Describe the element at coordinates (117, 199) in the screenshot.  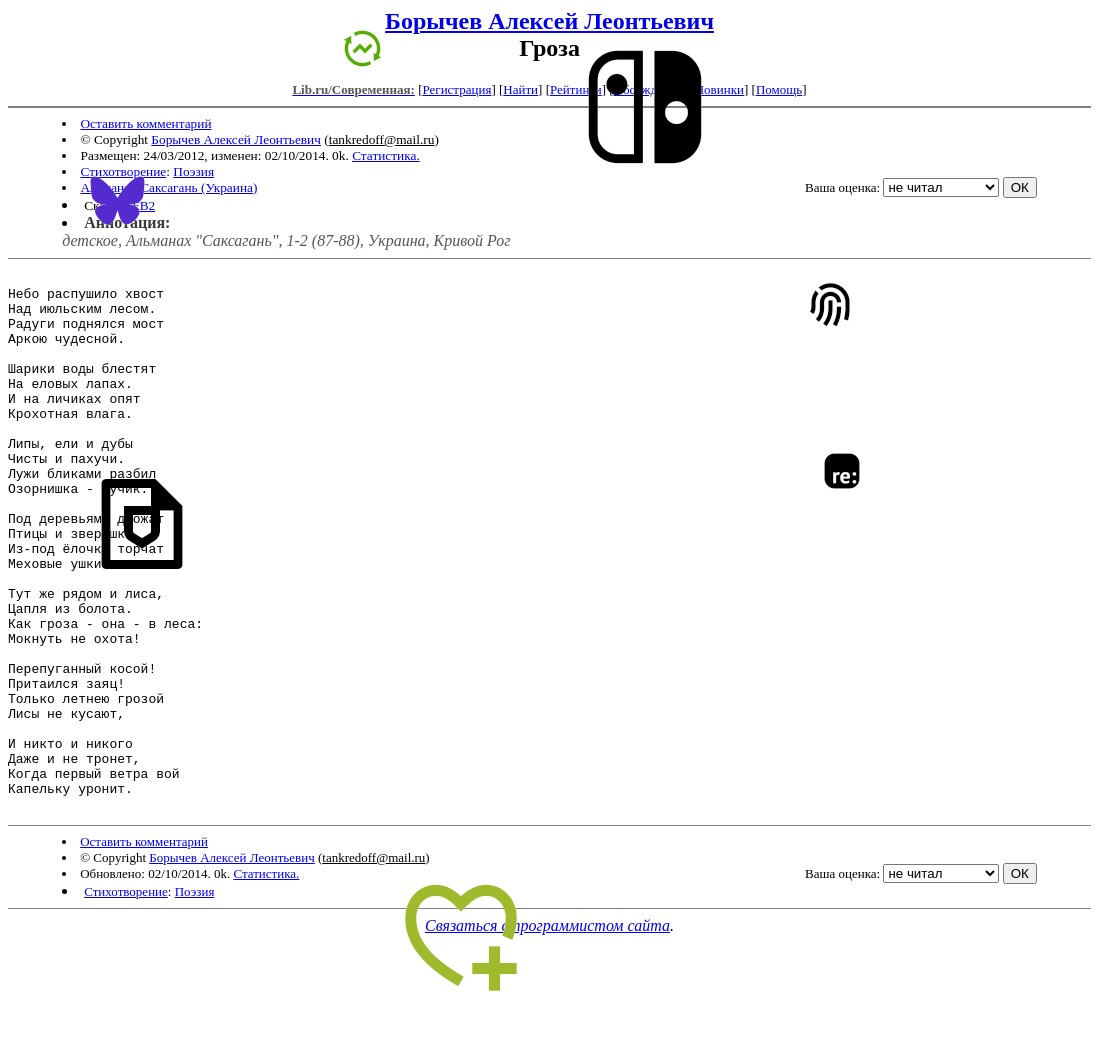
I see `open the Bluesky app` at that location.